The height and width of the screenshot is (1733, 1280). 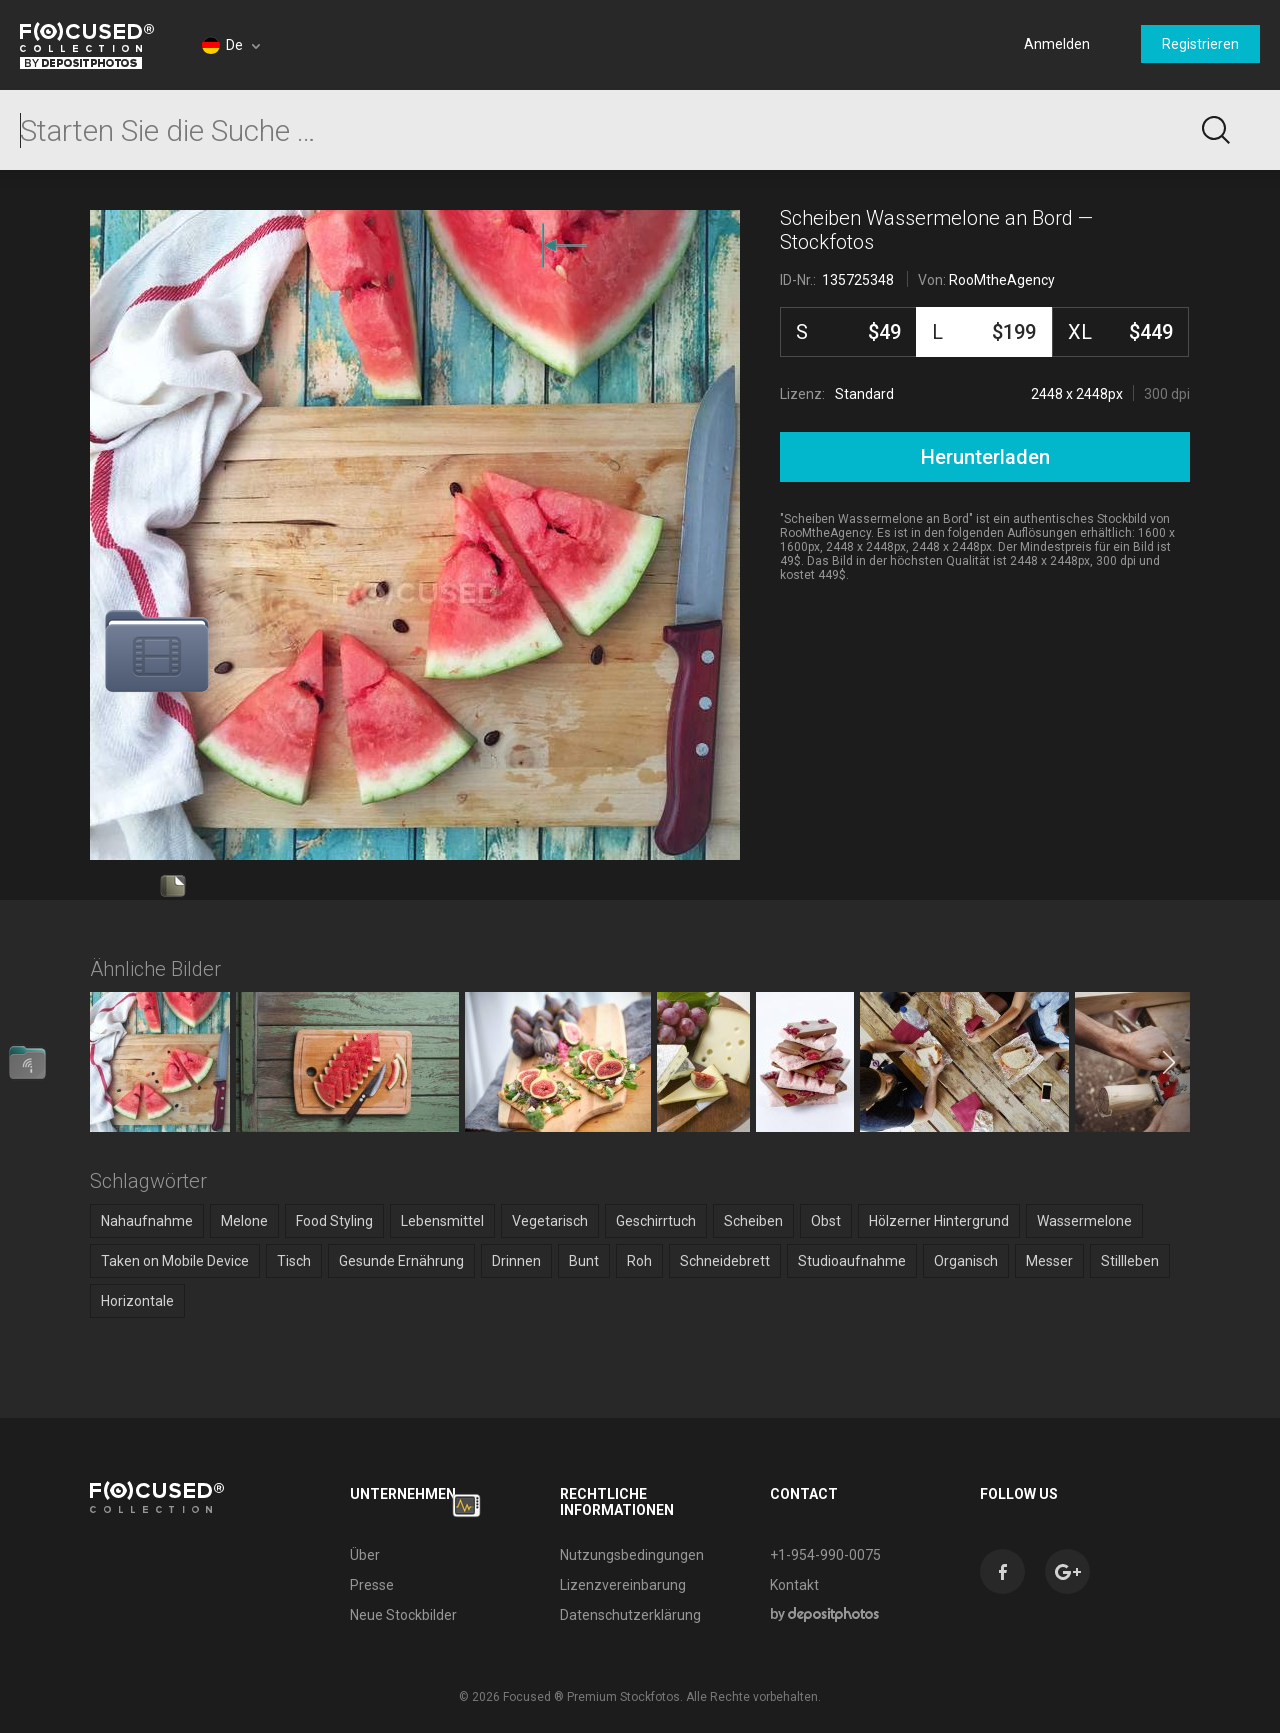 I want to click on go to the first item in a list or sequence, so click(x=564, y=245).